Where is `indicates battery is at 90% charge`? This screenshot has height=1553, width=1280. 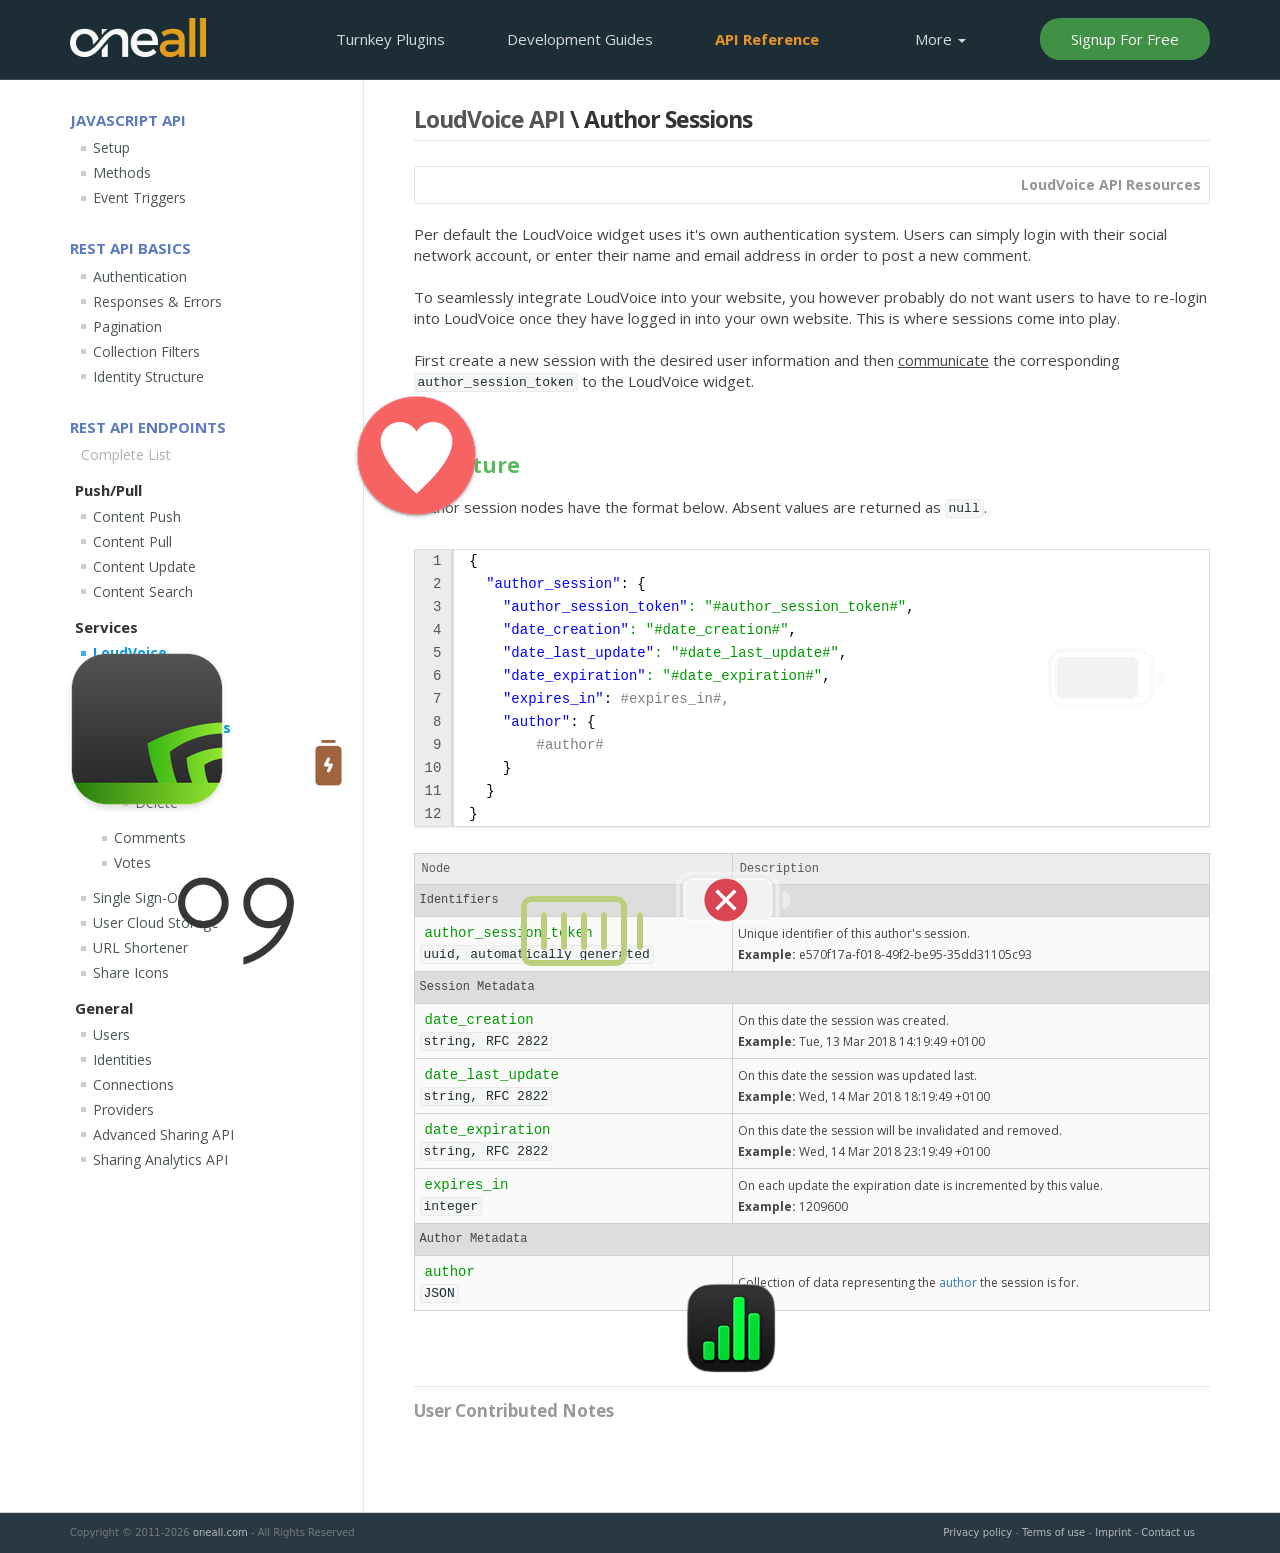
indicates battery is at 90% charge is located at coordinates (1106, 677).